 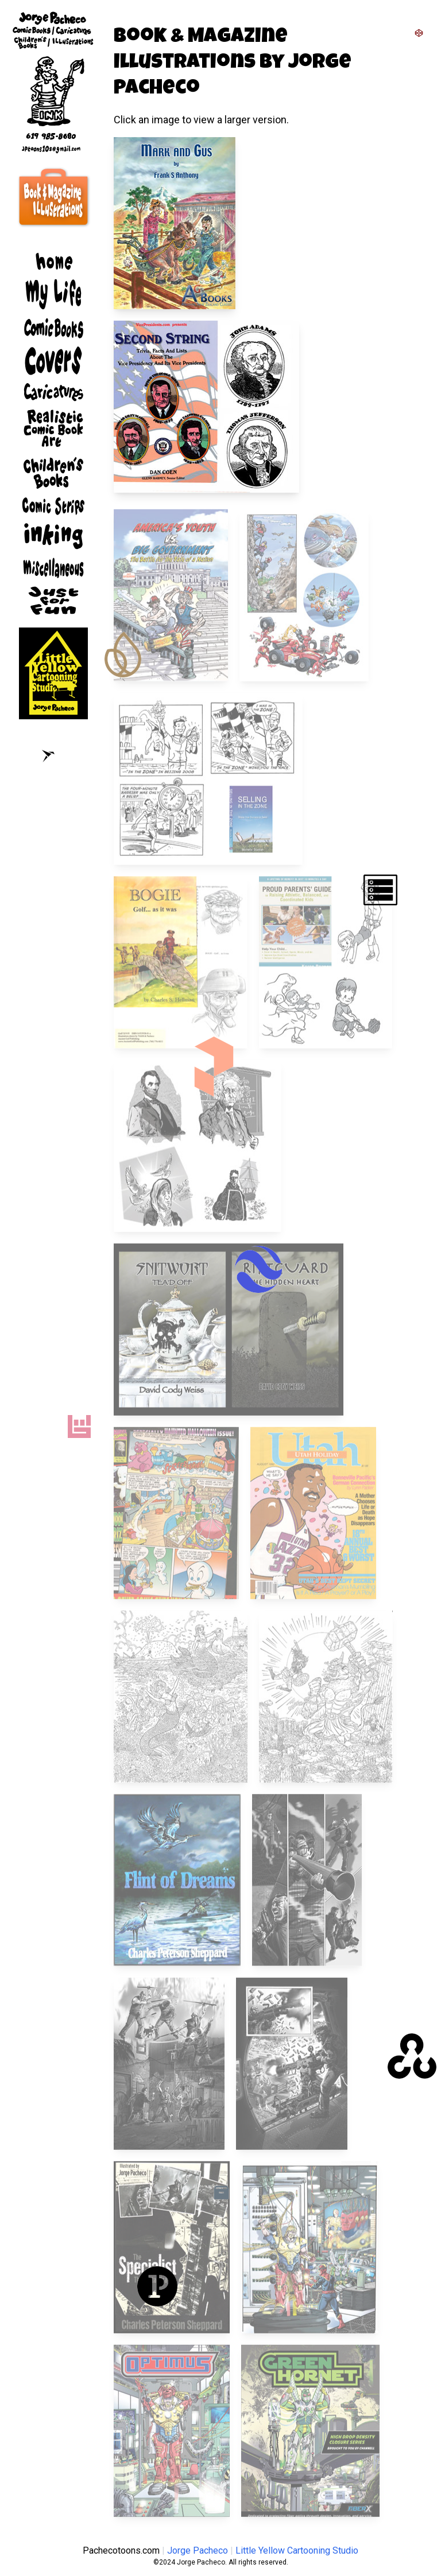 What do you see at coordinates (79, 1427) in the screenshot?
I see `open the Bandsintown app` at bounding box center [79, 1427].